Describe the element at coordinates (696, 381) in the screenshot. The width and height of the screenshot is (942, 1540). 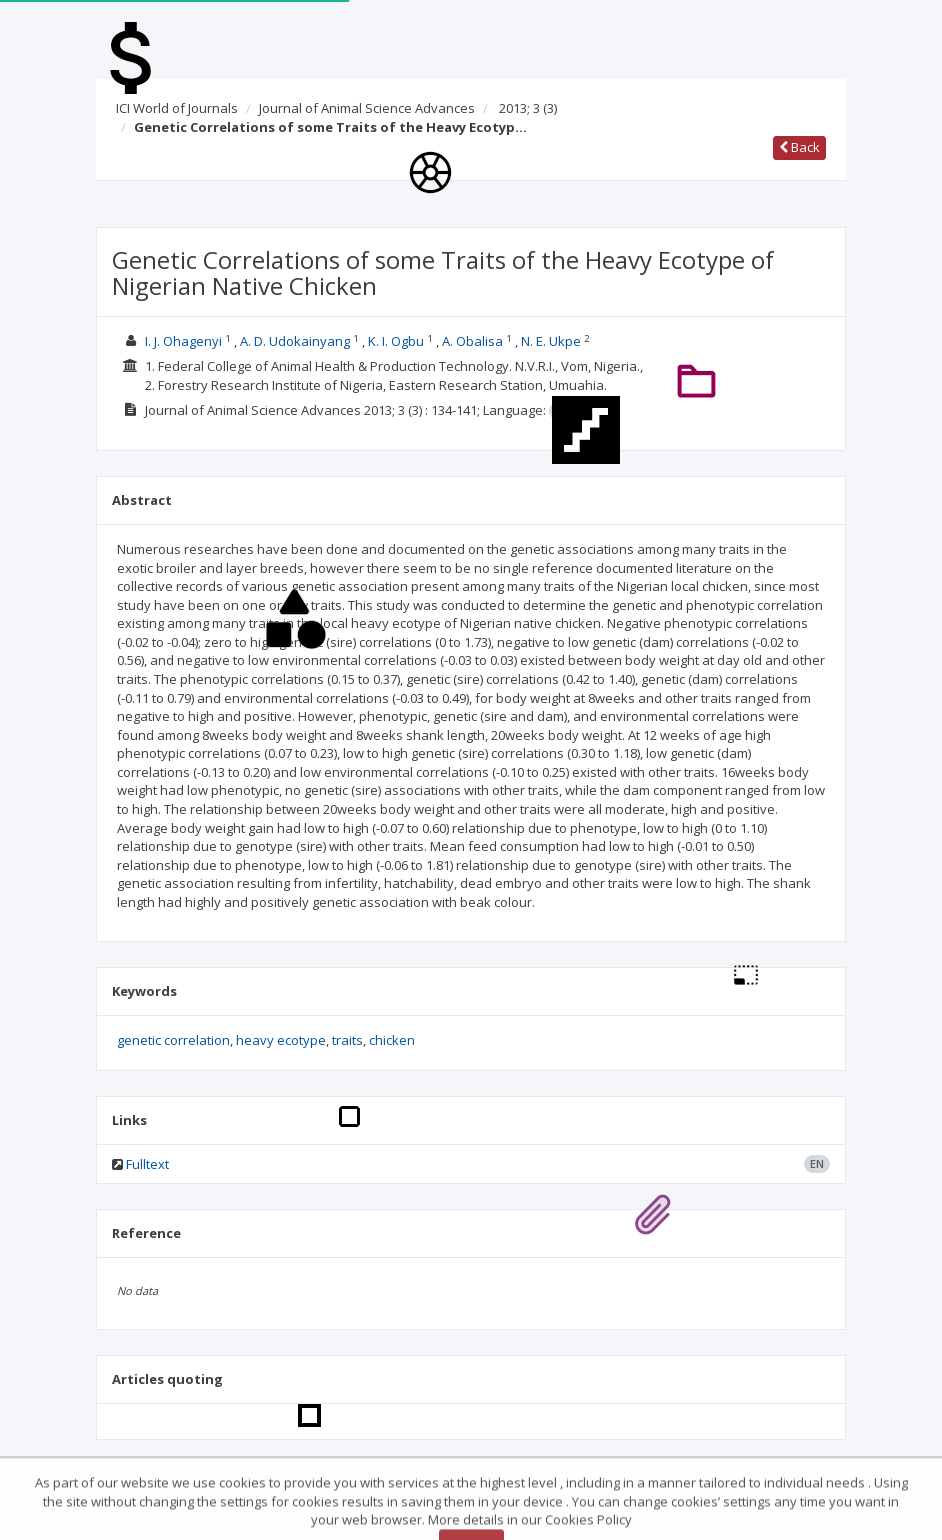
I see `access your files and documents` at that location.